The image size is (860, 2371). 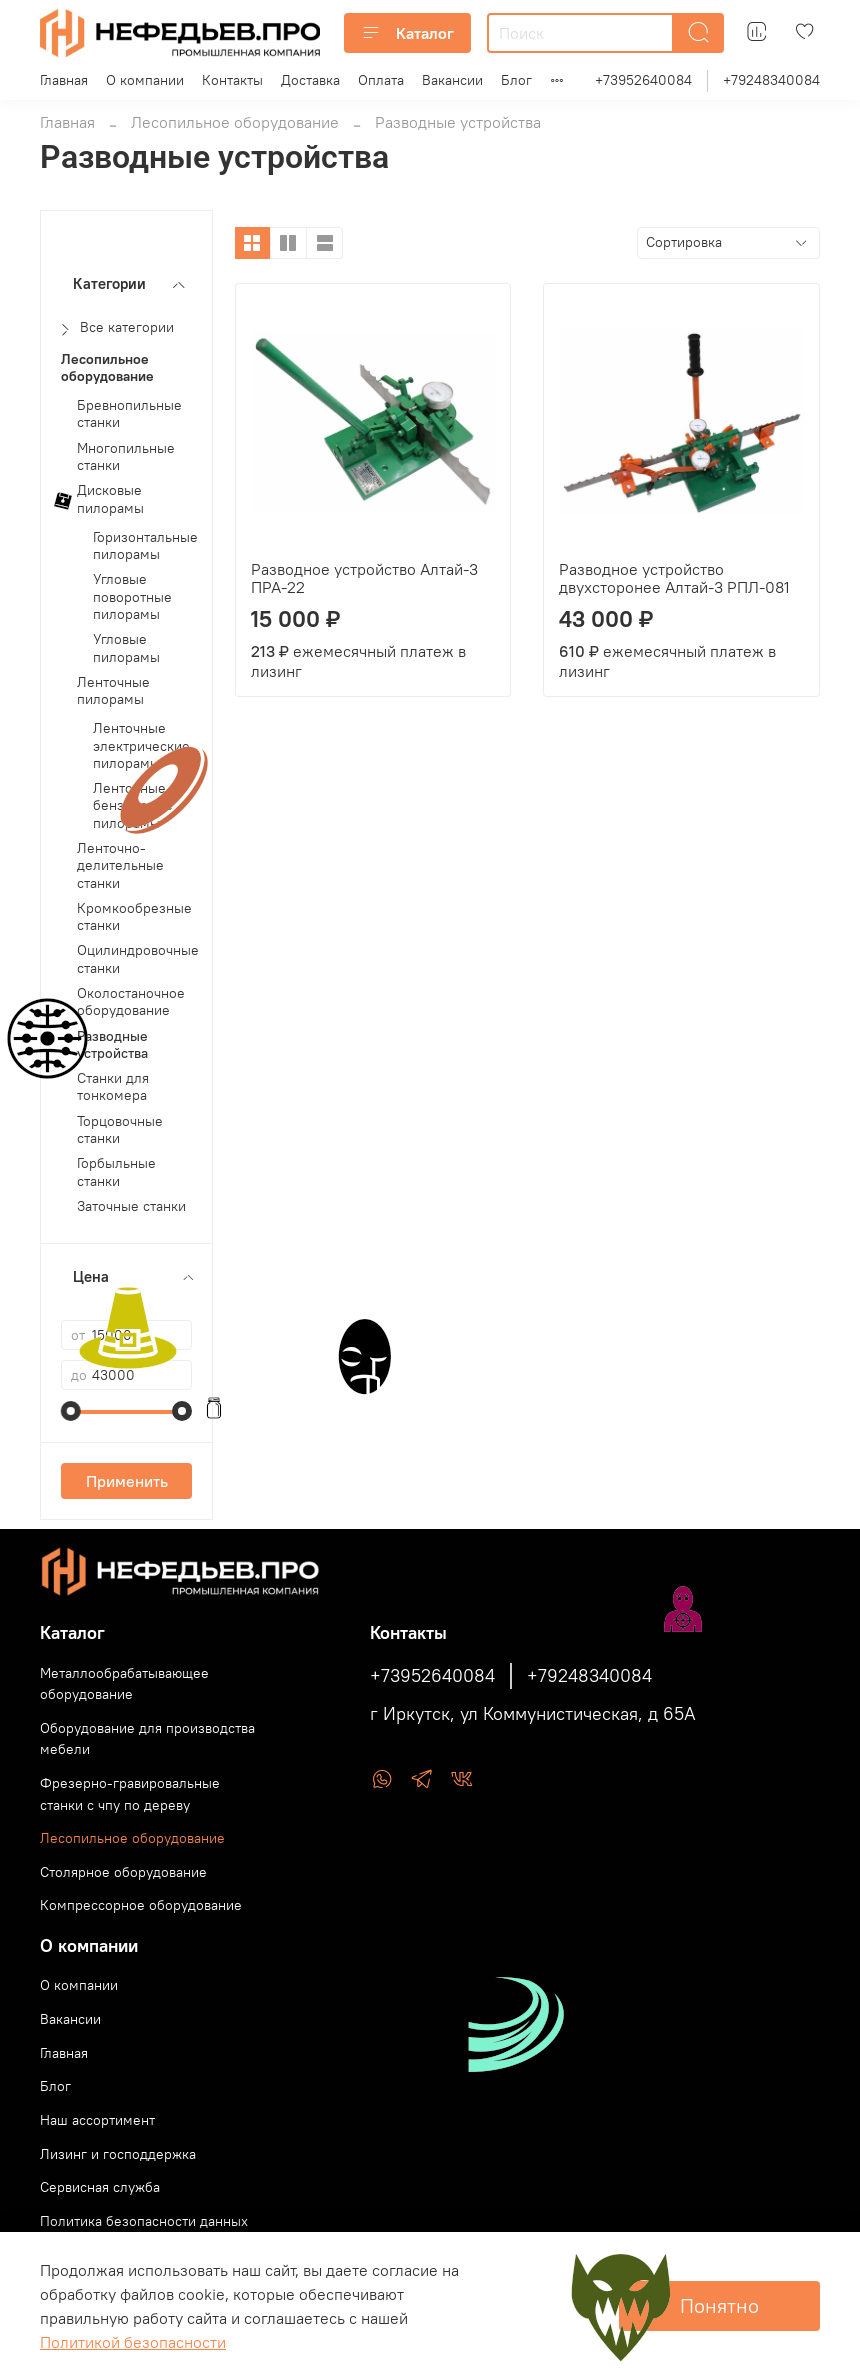 What do you see at coordinates (63, 501) in the screenshot?
I see `save your current progress` at bounding box center [63, 501].